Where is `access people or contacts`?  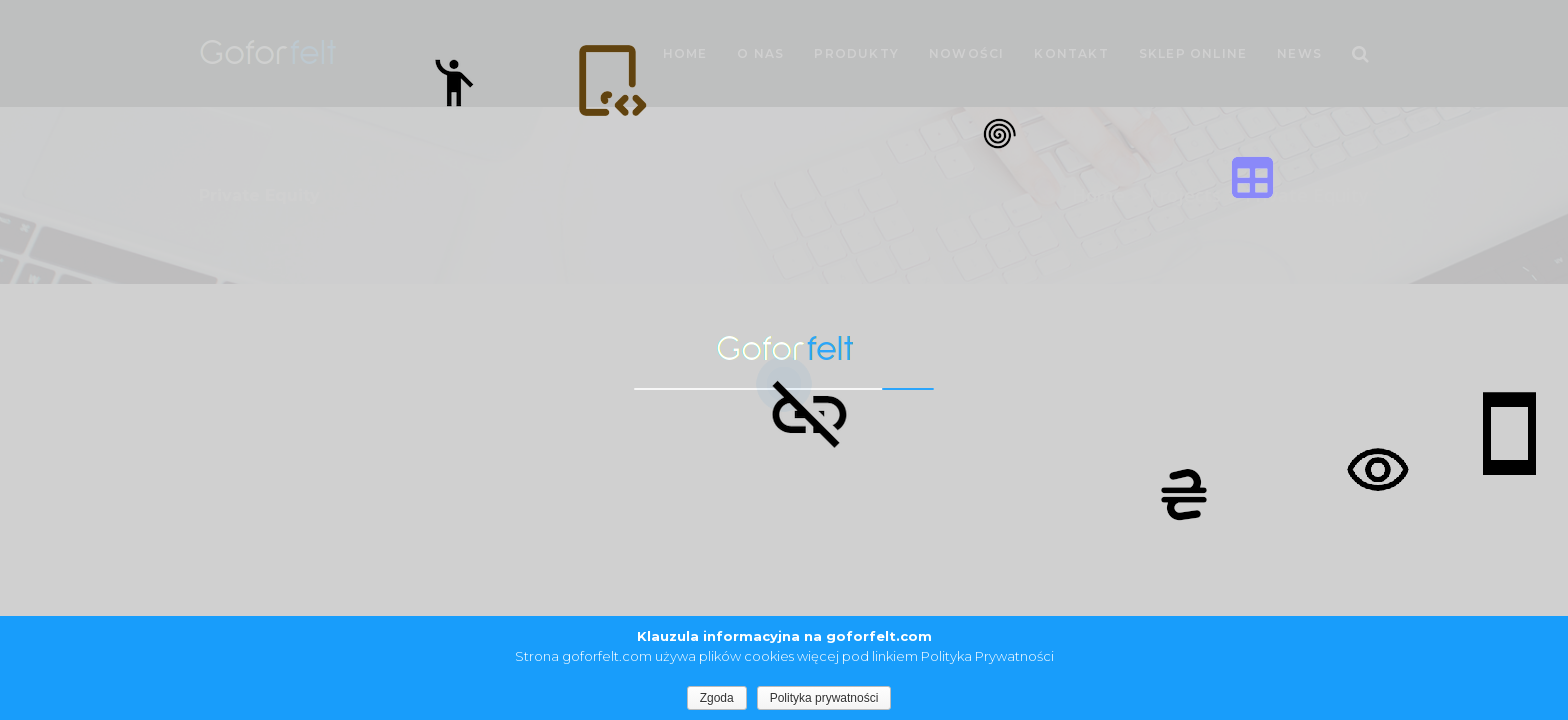 access people or contacts is located at coordinates (454, 83).